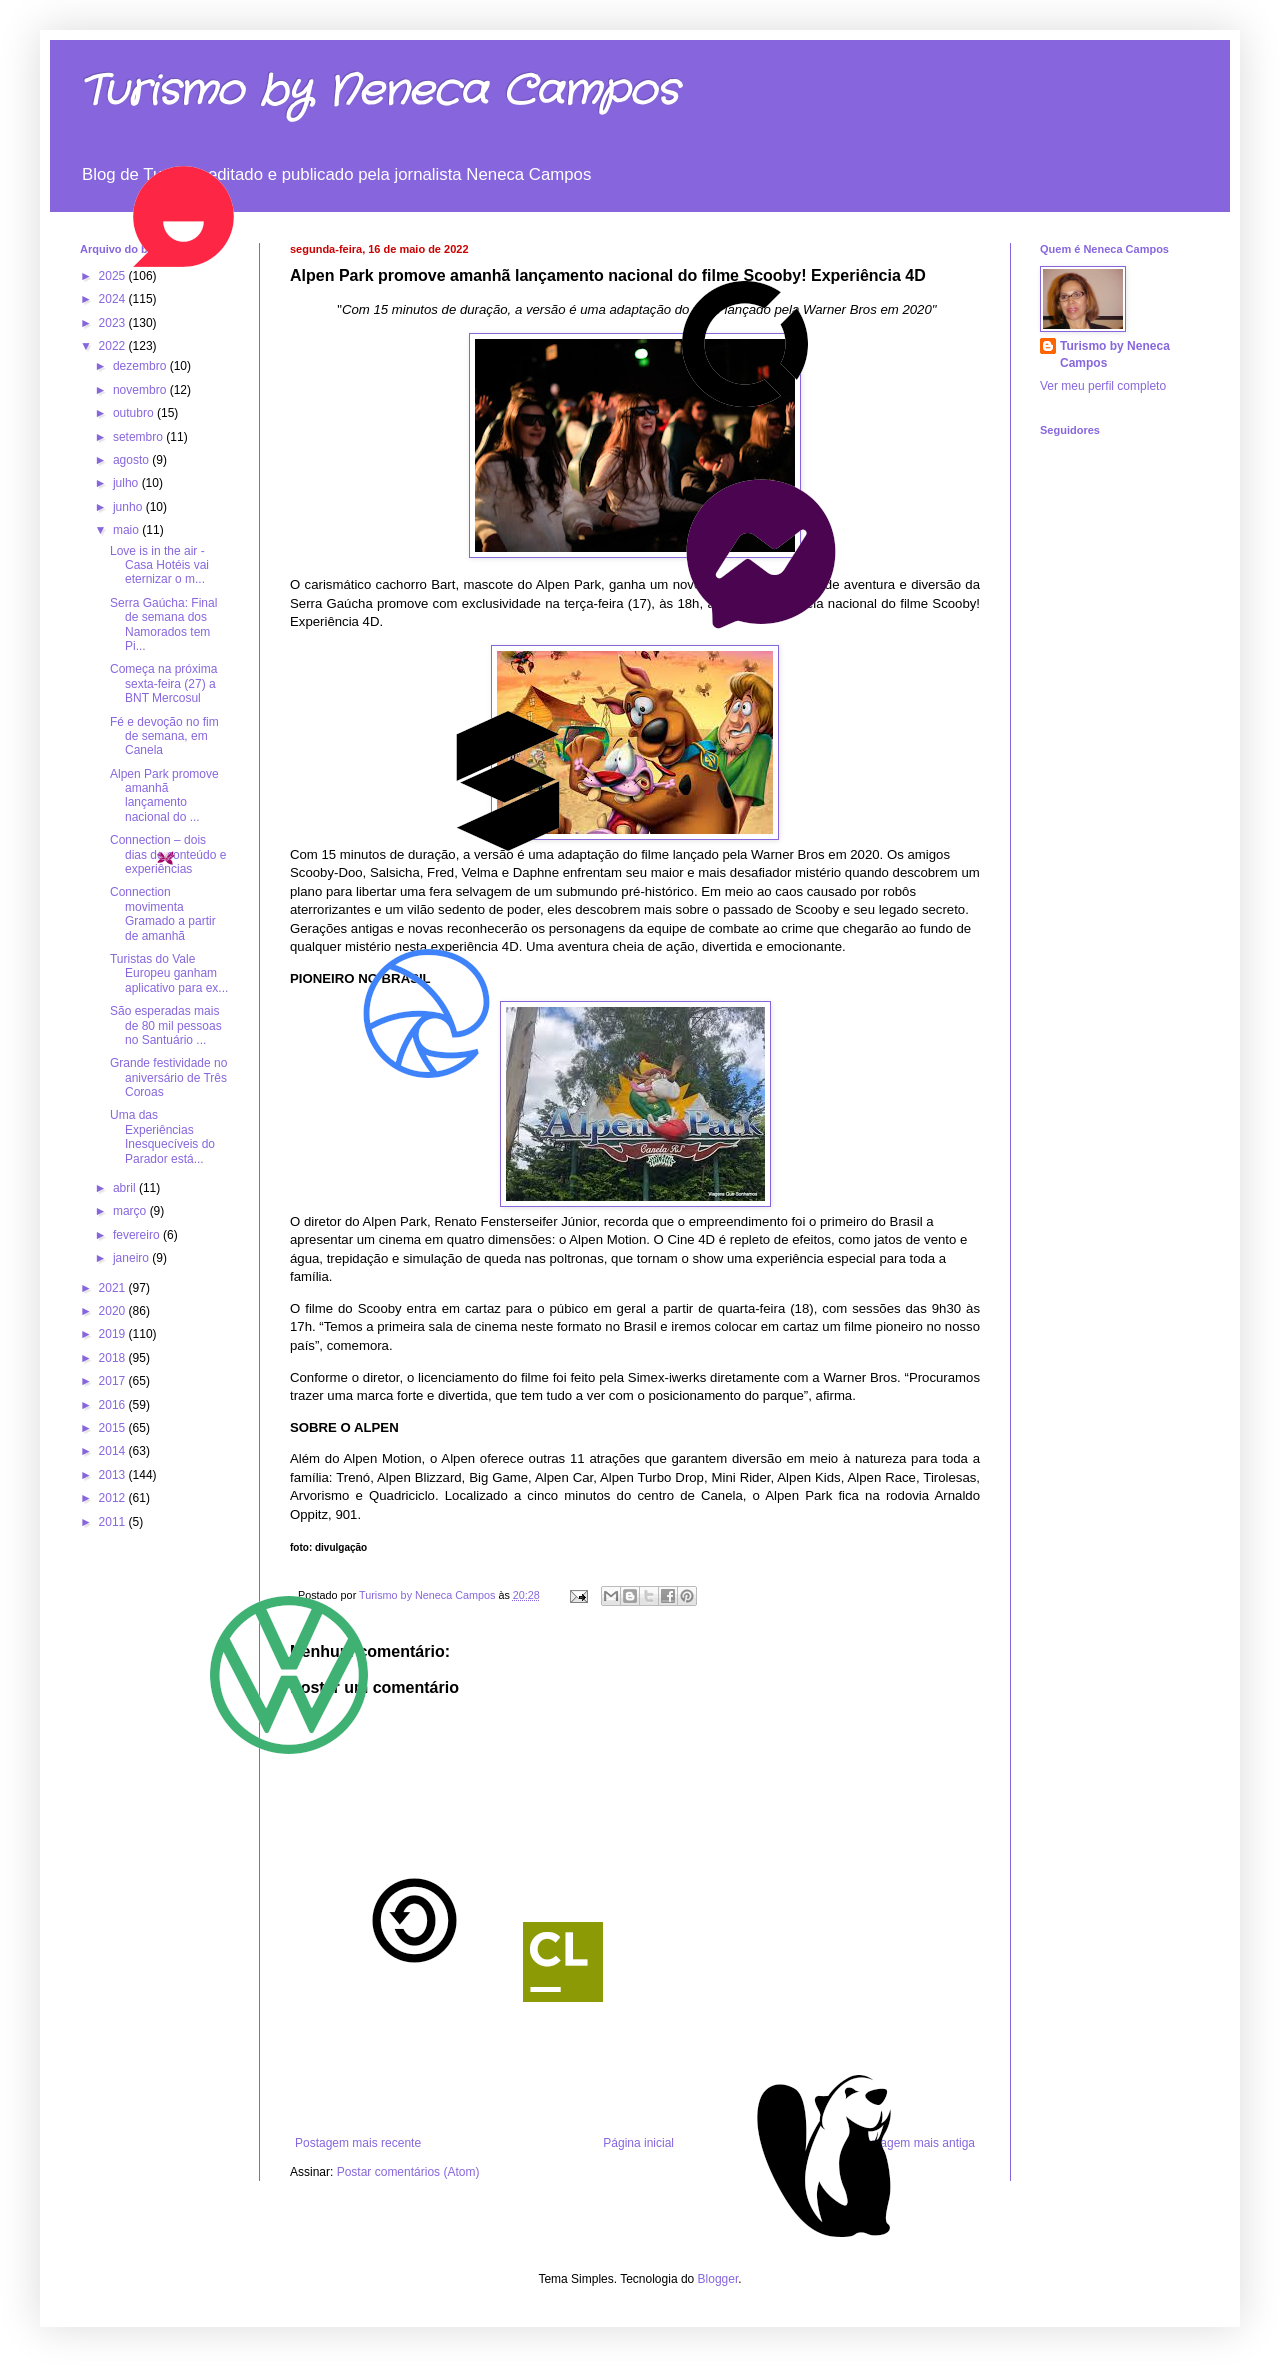 The image size is (1280, 2368). What do you see at coordinates (745, 344) in the screenshot?
I see `visit open collective profile or page` at bounding box center [745, 344].